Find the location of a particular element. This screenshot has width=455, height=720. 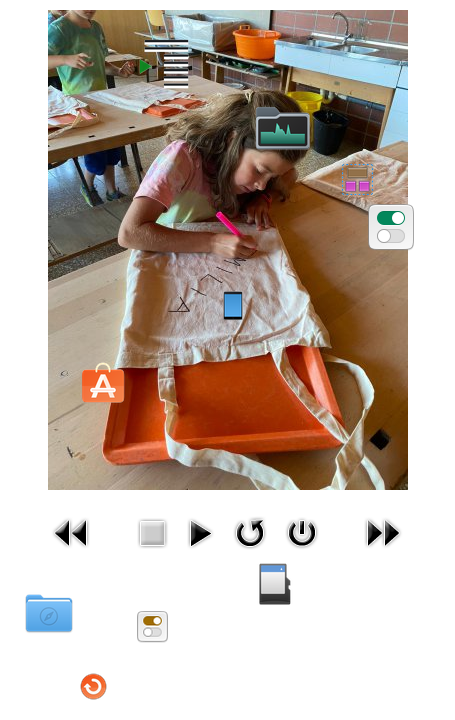

open system monitoring files is located at coordinates (282, 129).